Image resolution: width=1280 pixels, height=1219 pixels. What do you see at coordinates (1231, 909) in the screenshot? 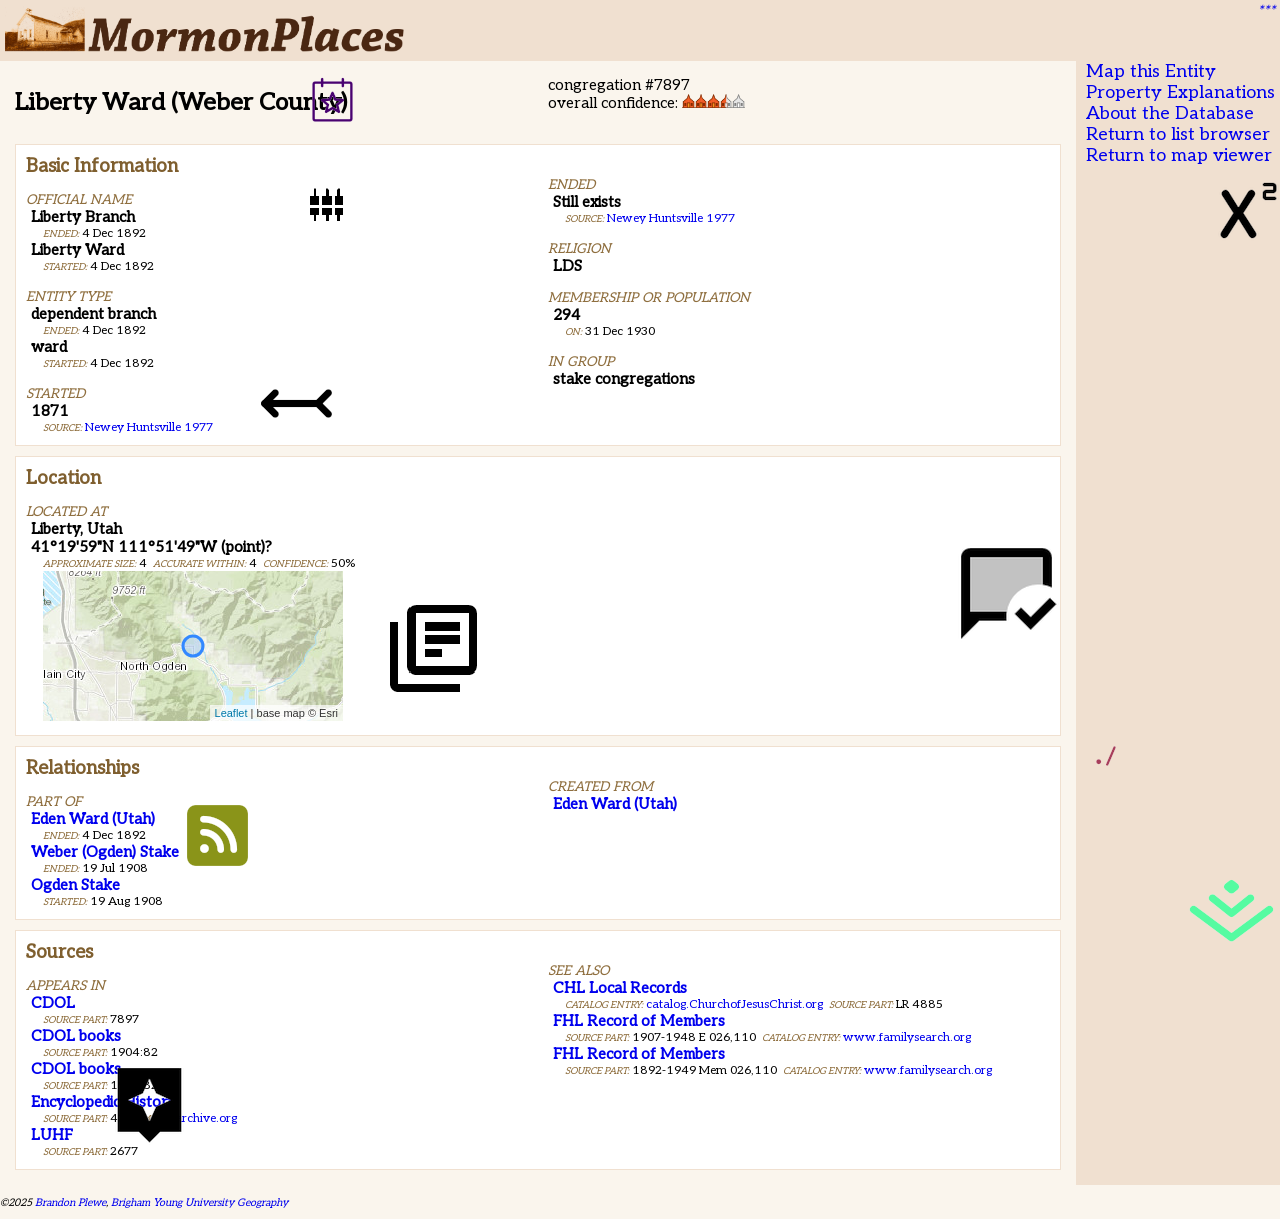
I see `juejin developer community logo` at bounding box center [1231, 909].